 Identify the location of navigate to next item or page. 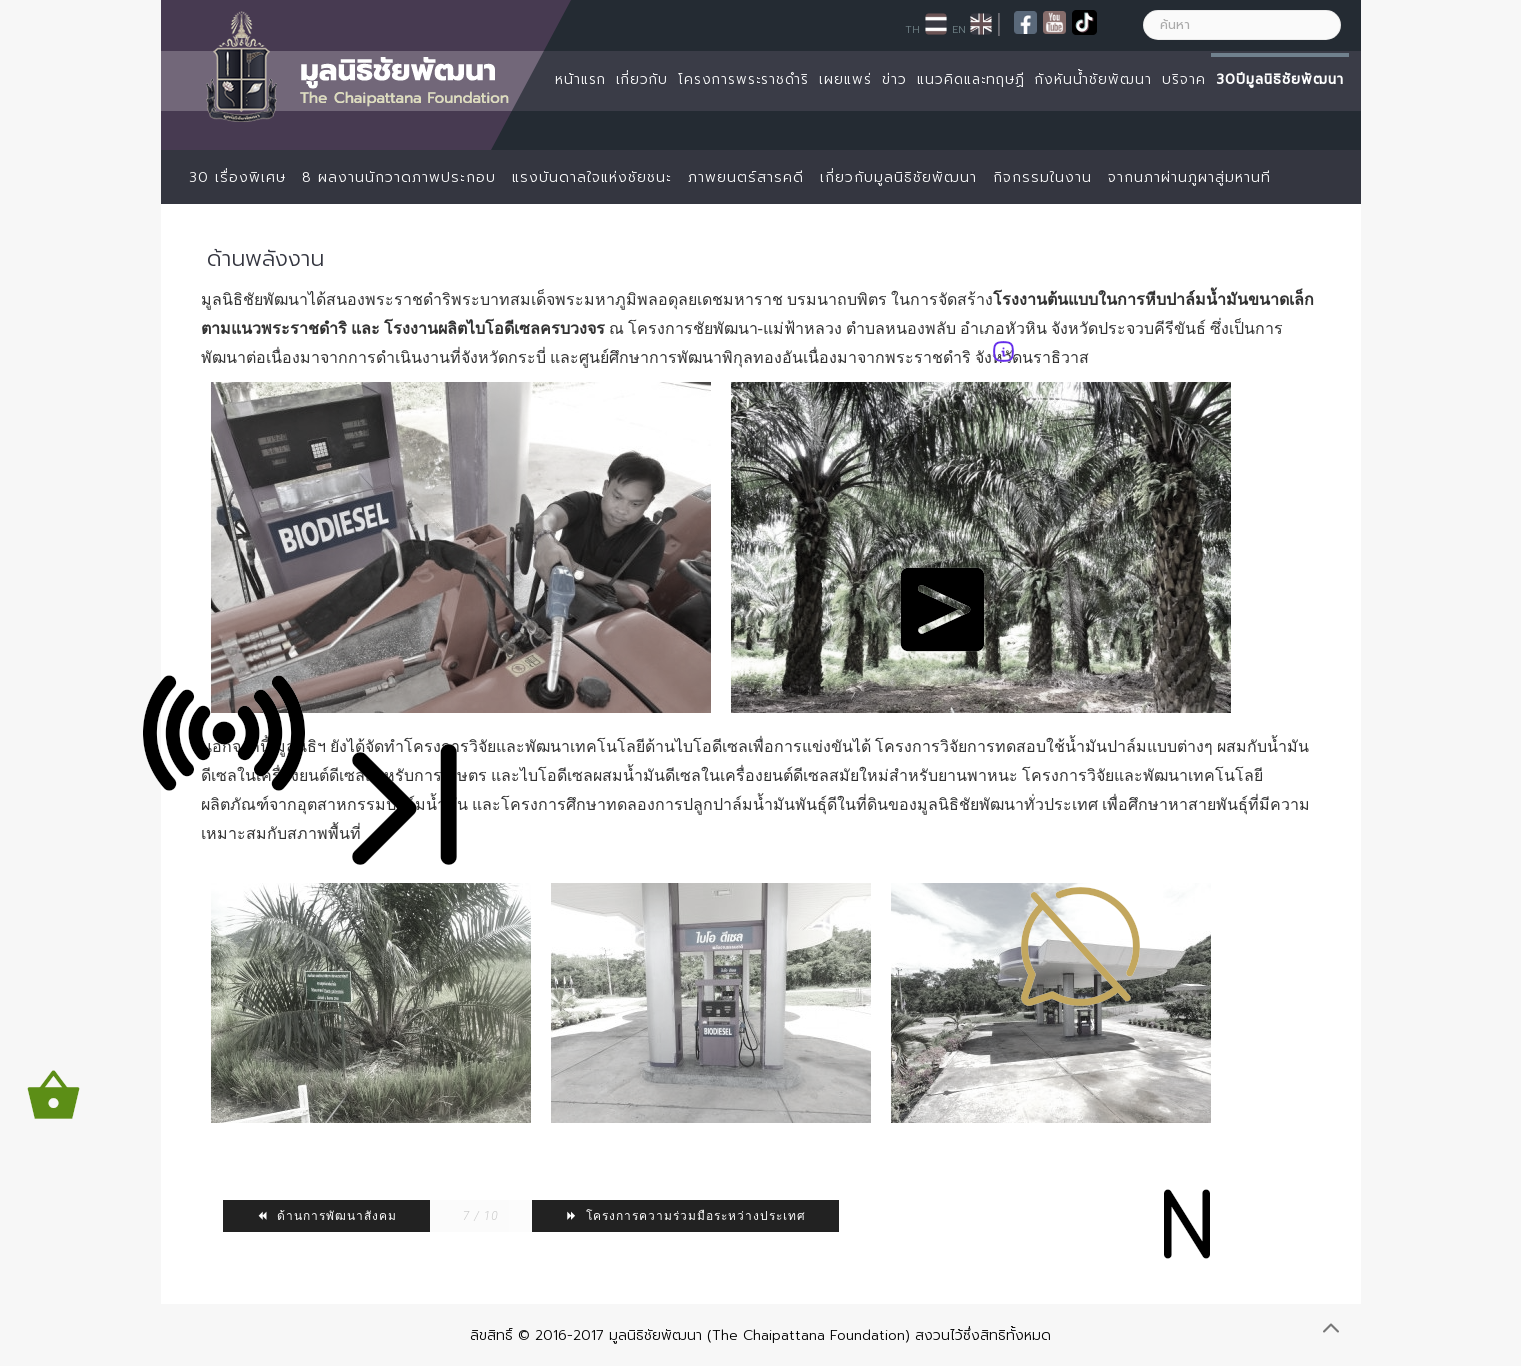
(942, 609).